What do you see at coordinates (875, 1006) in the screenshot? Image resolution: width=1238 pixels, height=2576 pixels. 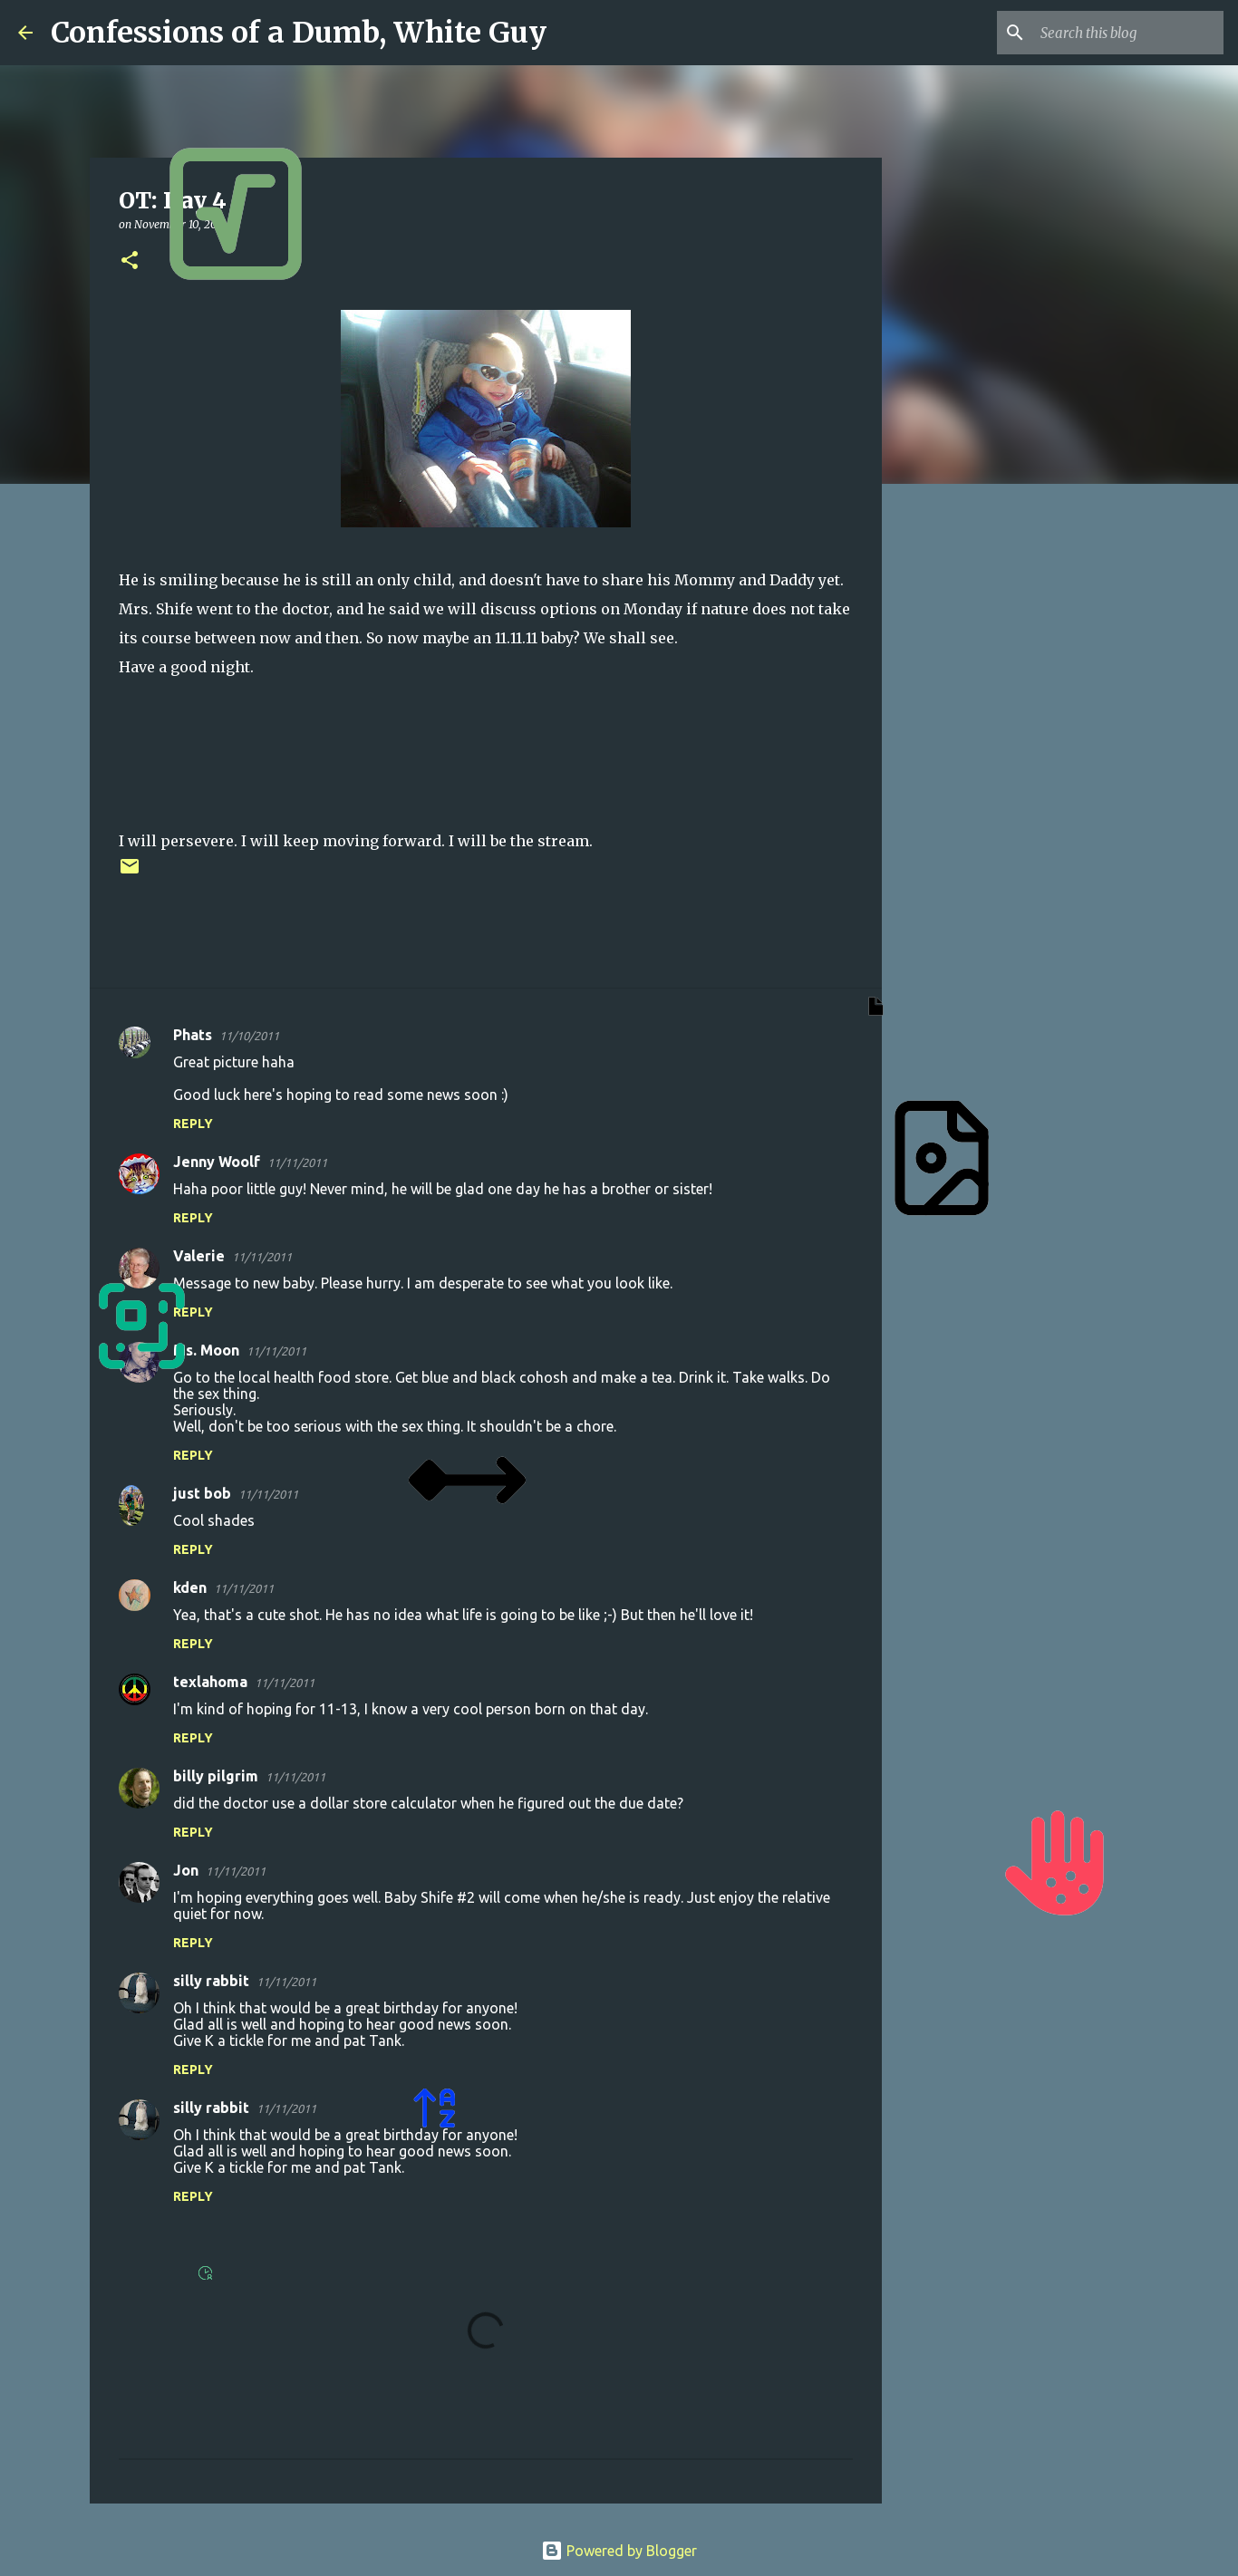 I see `view document details` at bounding box center [875, 1006].